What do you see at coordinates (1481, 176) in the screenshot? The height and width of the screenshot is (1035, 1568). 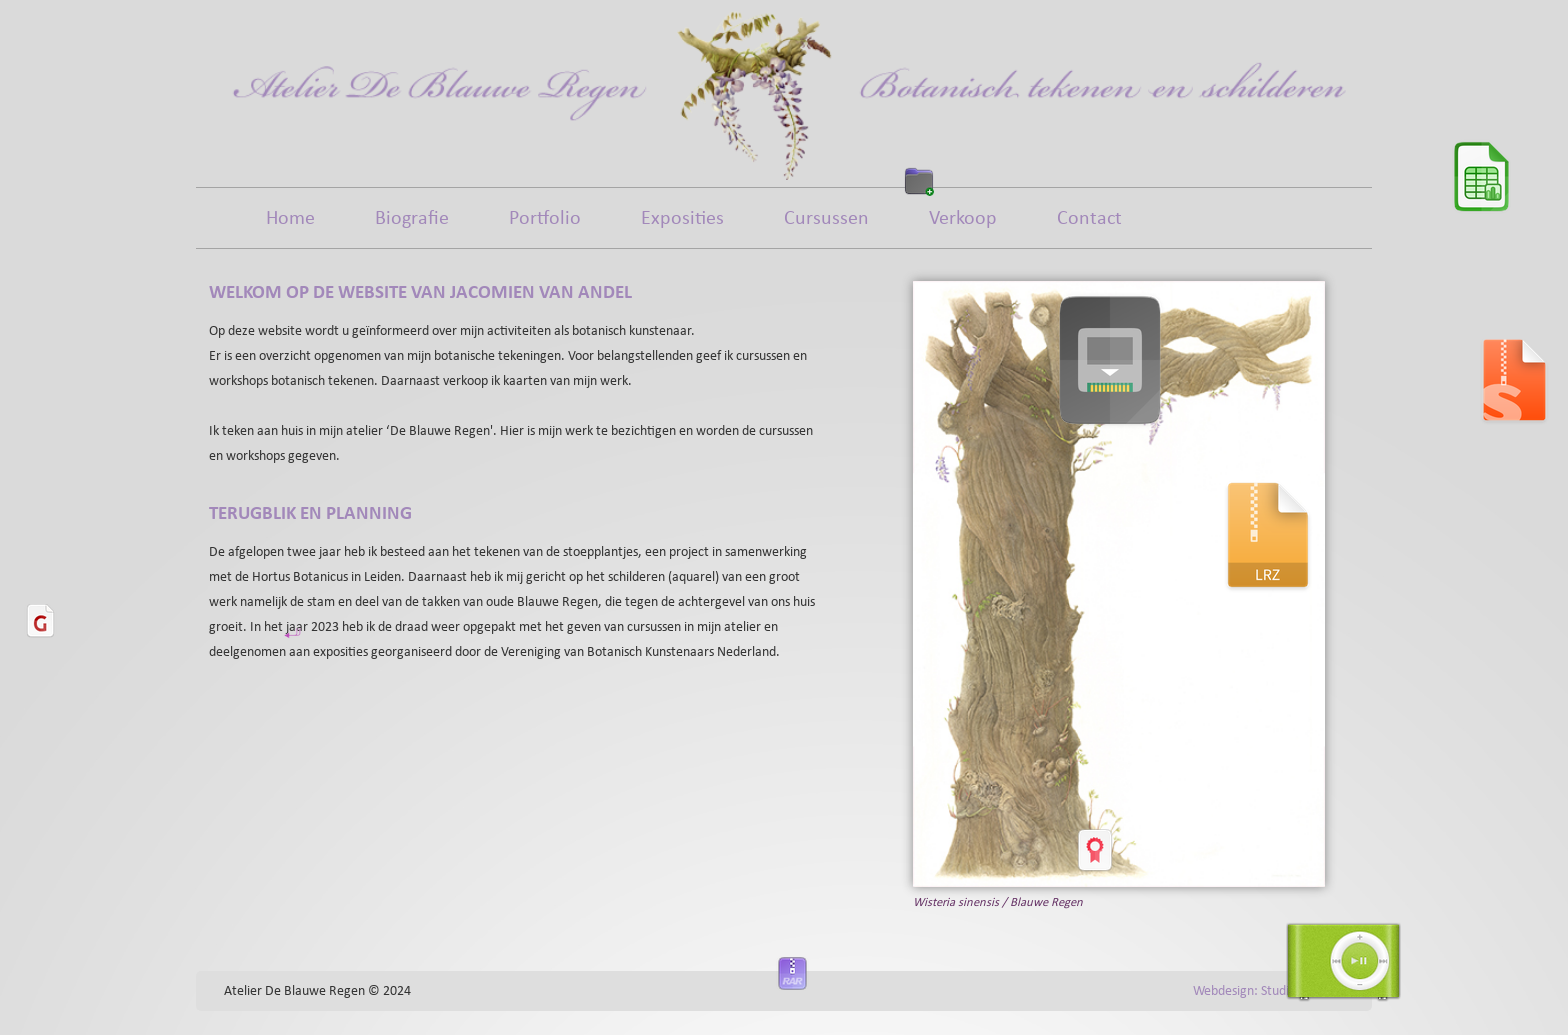 I see `open a libreoffice calc spreadsheet file` at bounding box center [1481, 176].